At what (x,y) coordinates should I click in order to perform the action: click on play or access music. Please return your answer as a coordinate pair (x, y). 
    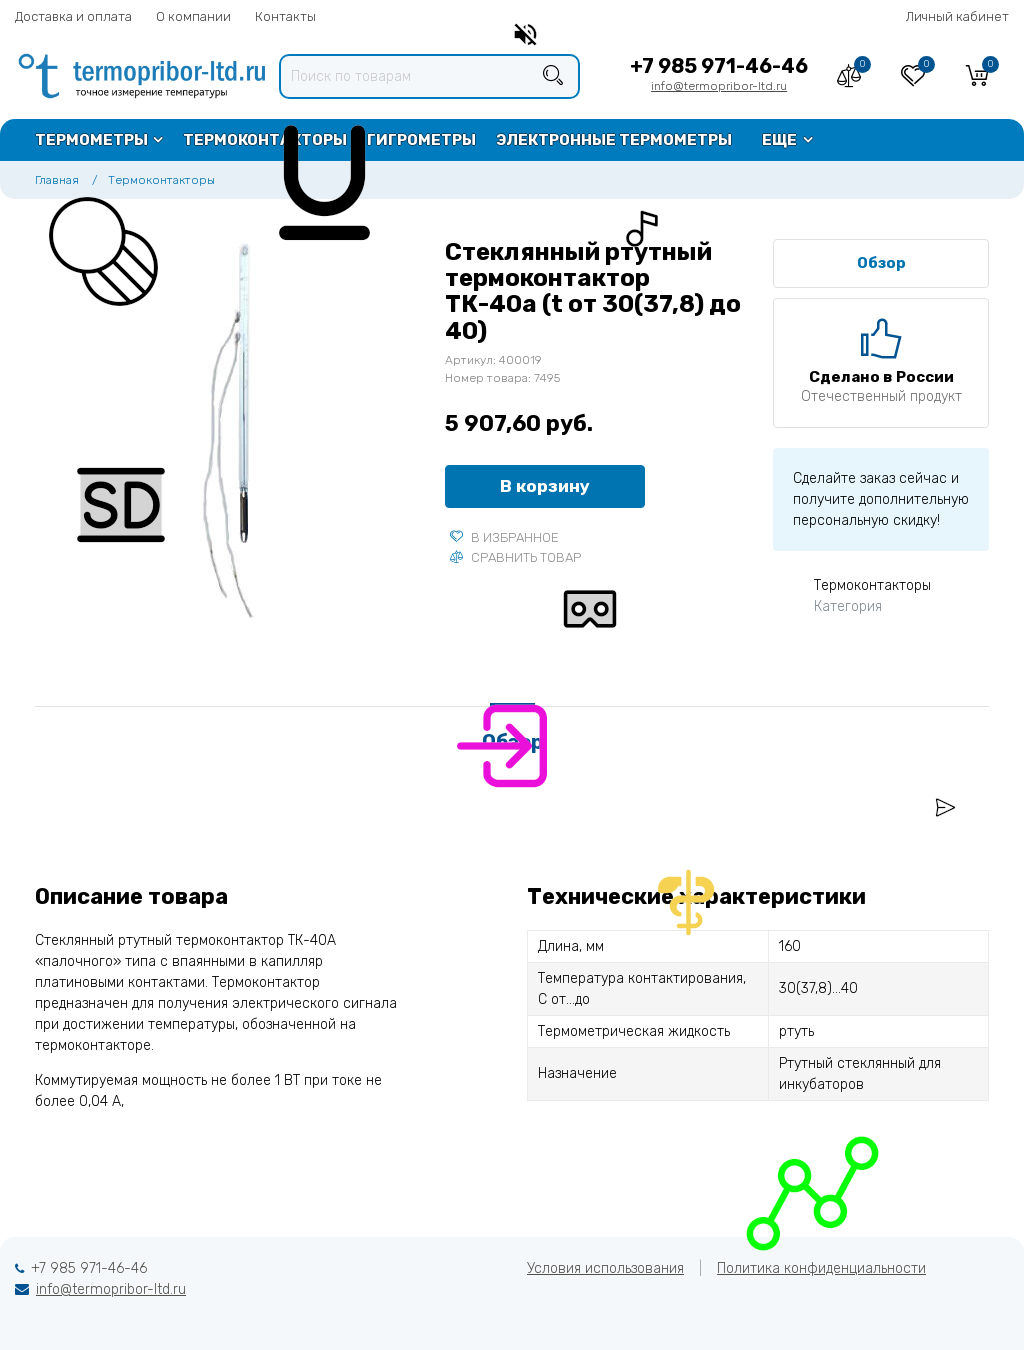
    Looking at the image, I should click on (642, 228).